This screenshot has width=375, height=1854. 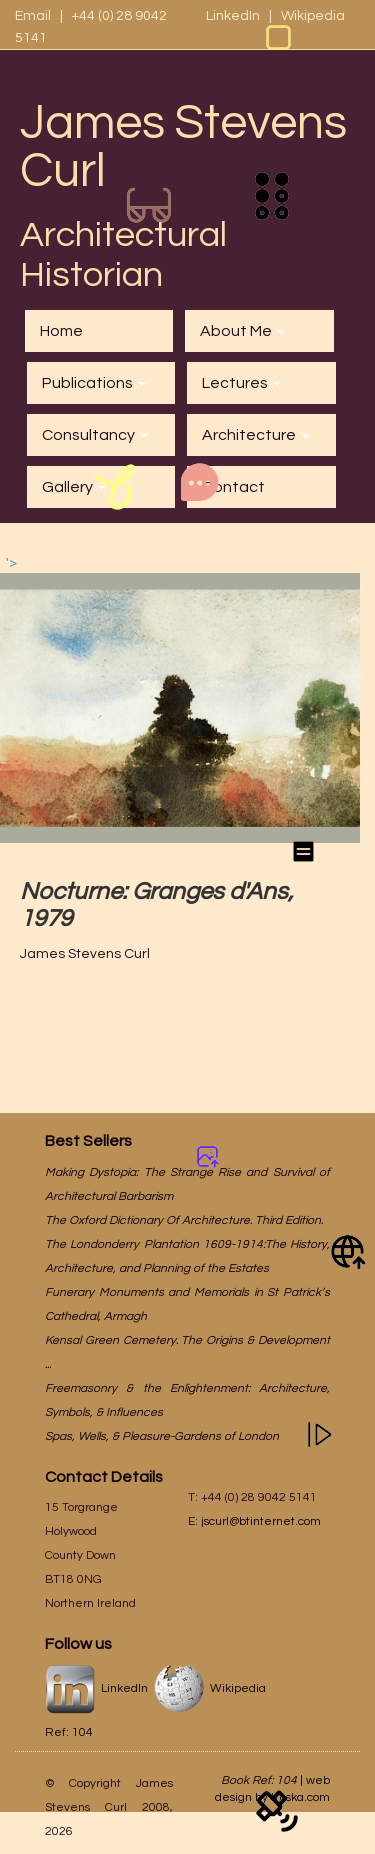 I want to click on access satellite connection settings, so click(x=277, y=1811).